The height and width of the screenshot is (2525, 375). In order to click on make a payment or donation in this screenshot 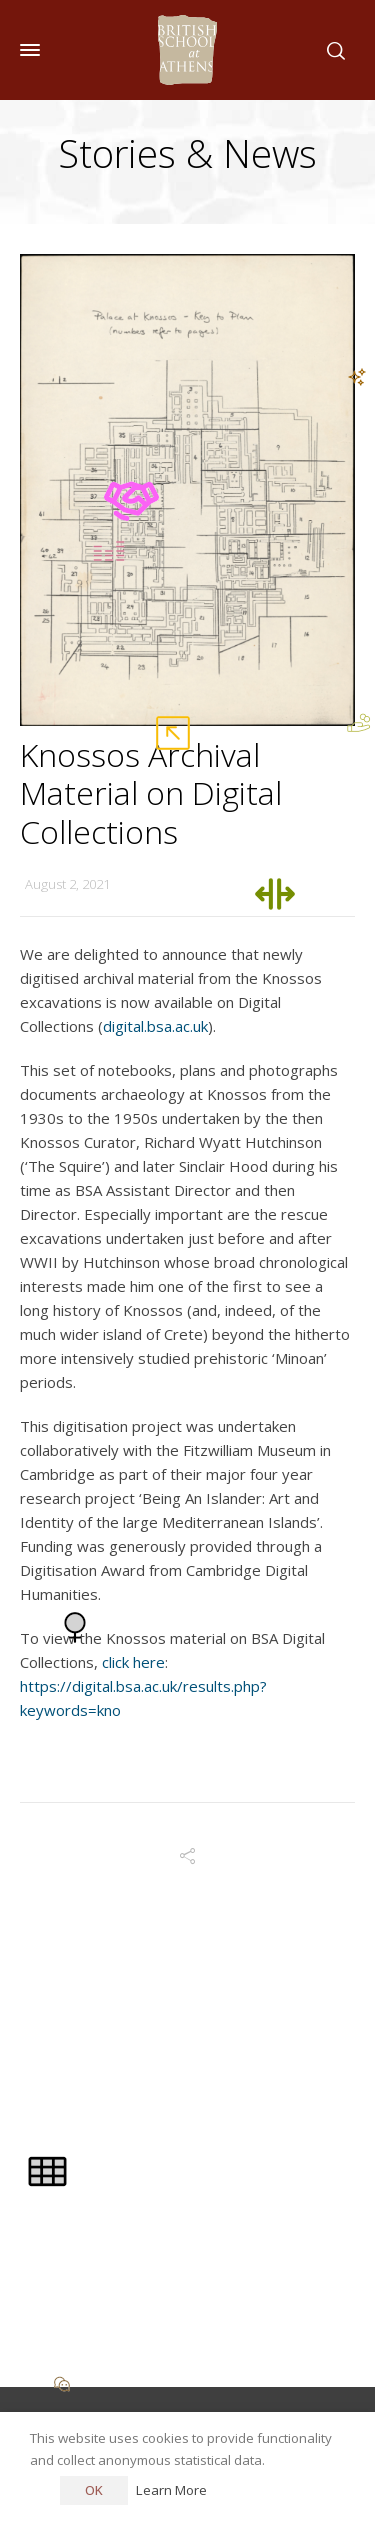, I will do `click(359, 723)`.